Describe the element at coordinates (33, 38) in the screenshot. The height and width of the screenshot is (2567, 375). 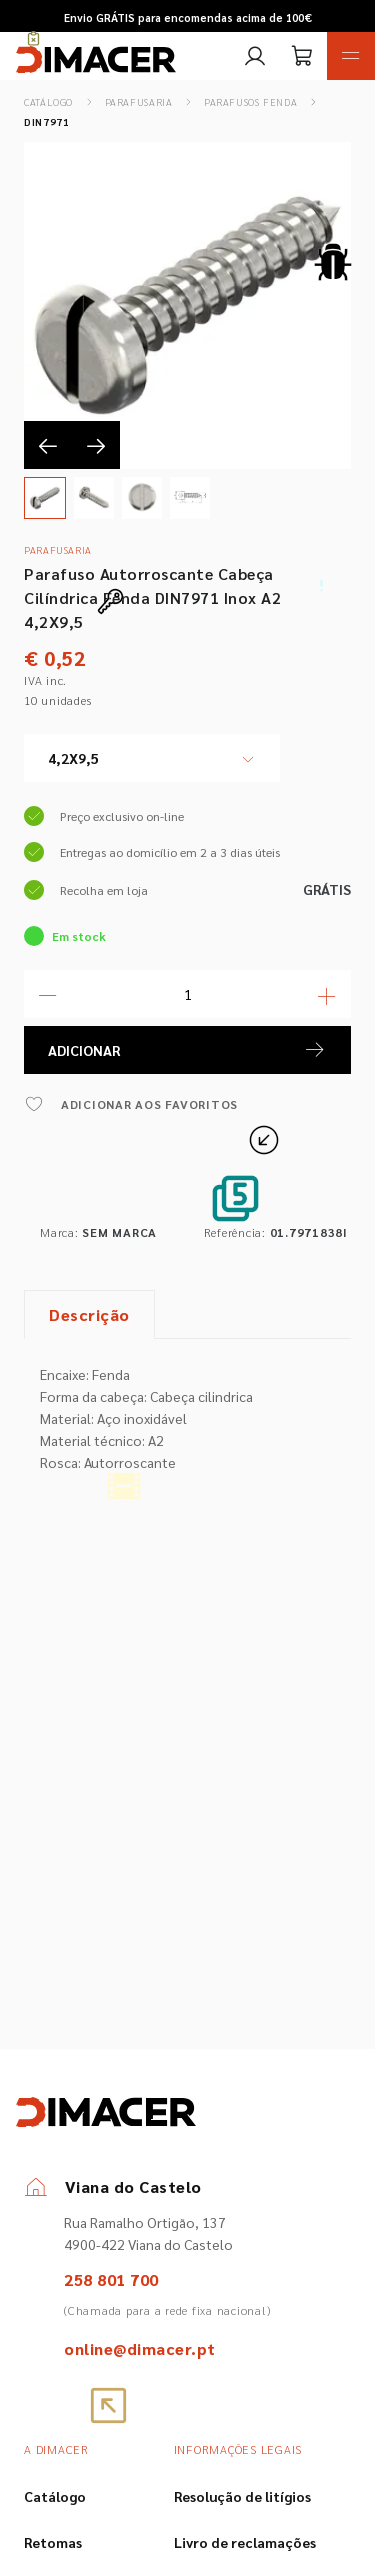
I see `clear clipboard contents` at that location.